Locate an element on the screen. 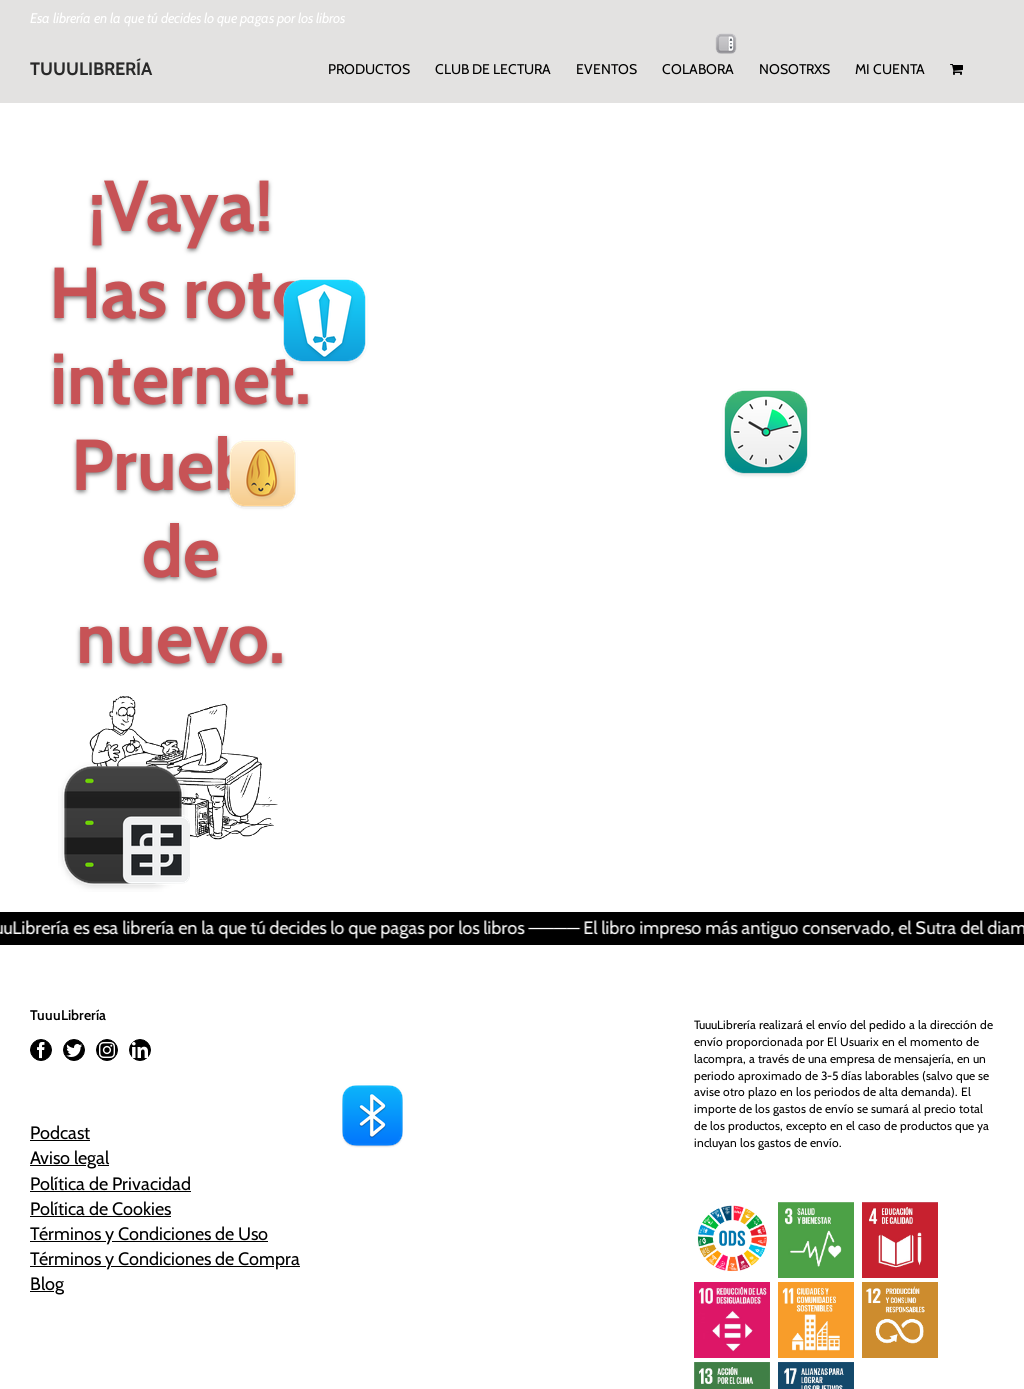 The image size is (1024, 1389). open heroic games launcher is located at coordinates (324, 320).